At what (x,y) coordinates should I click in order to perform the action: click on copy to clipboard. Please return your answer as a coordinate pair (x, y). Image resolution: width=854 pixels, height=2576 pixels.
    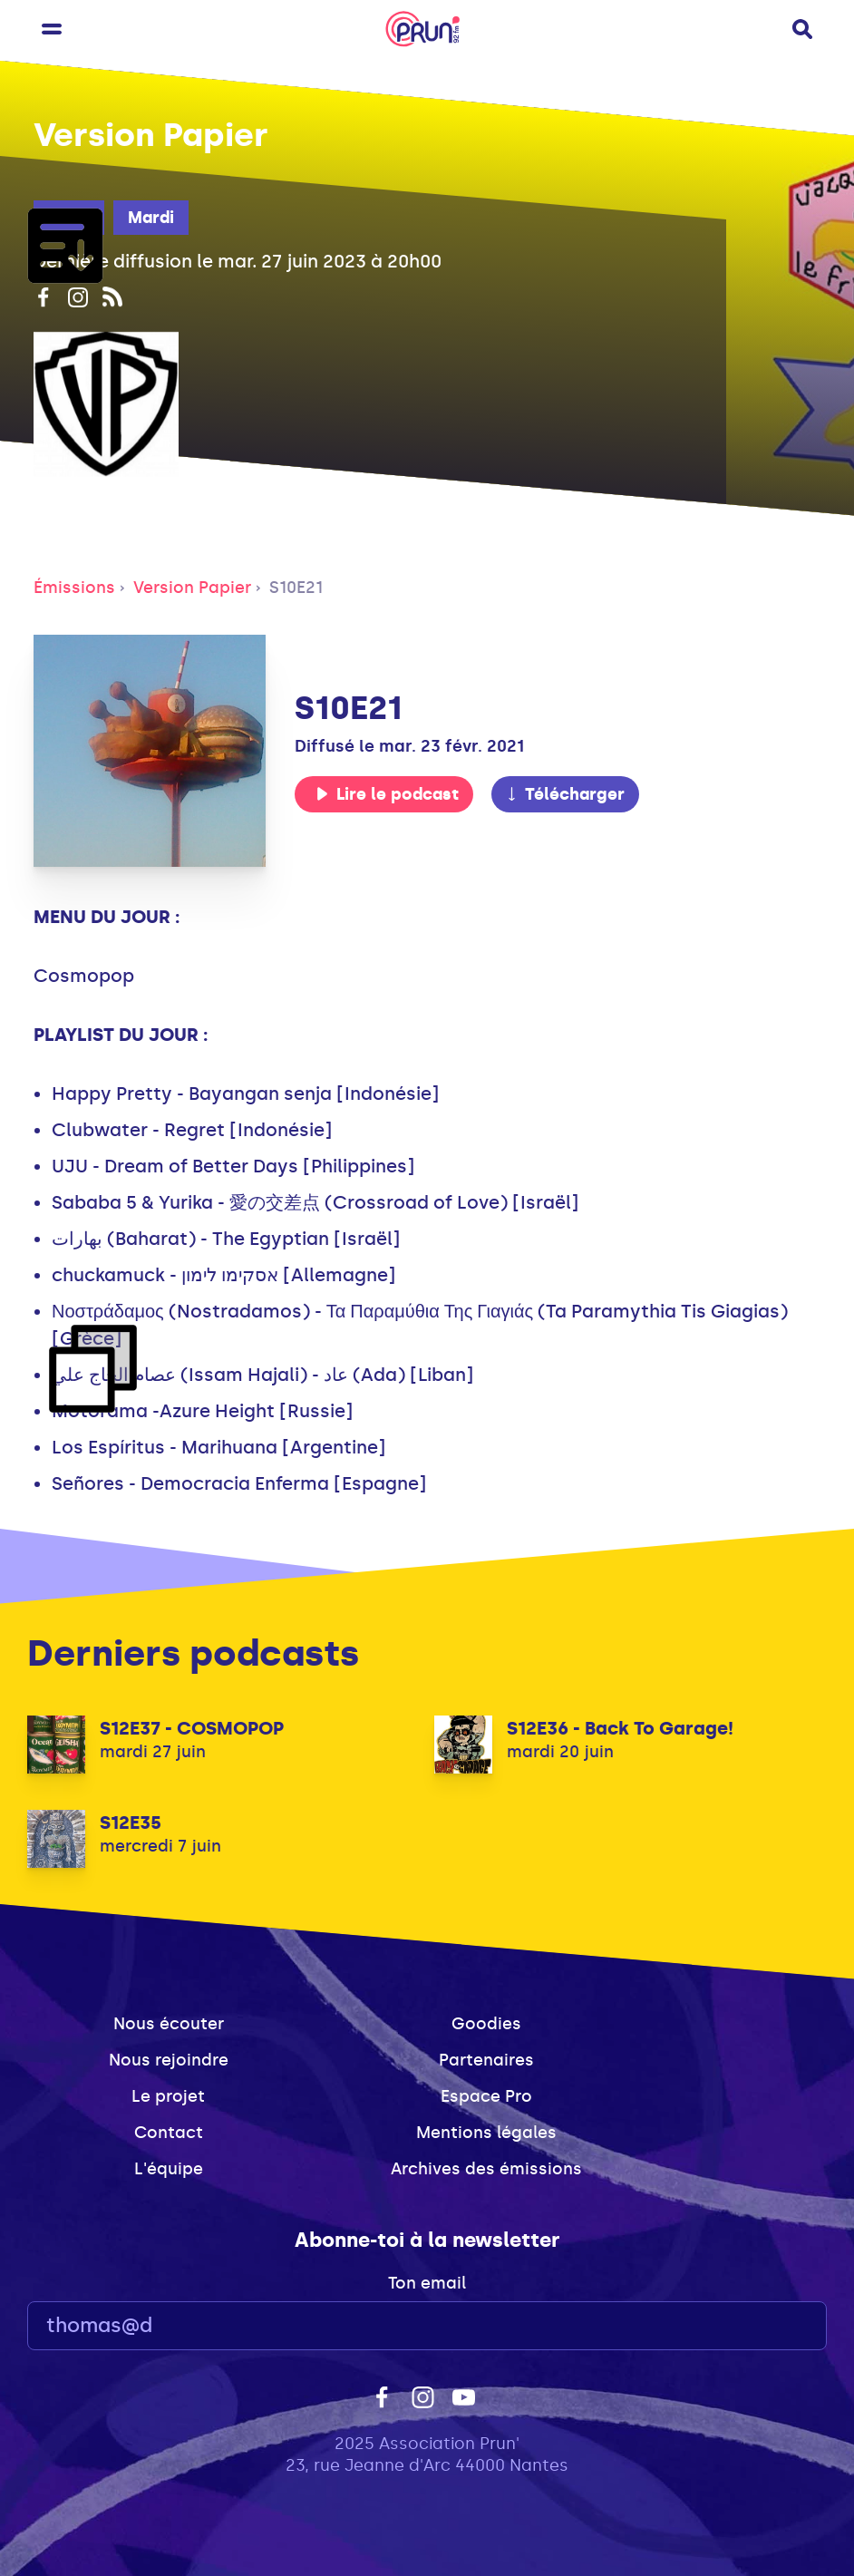
    Looking at the image, I should click on (92, 1368).